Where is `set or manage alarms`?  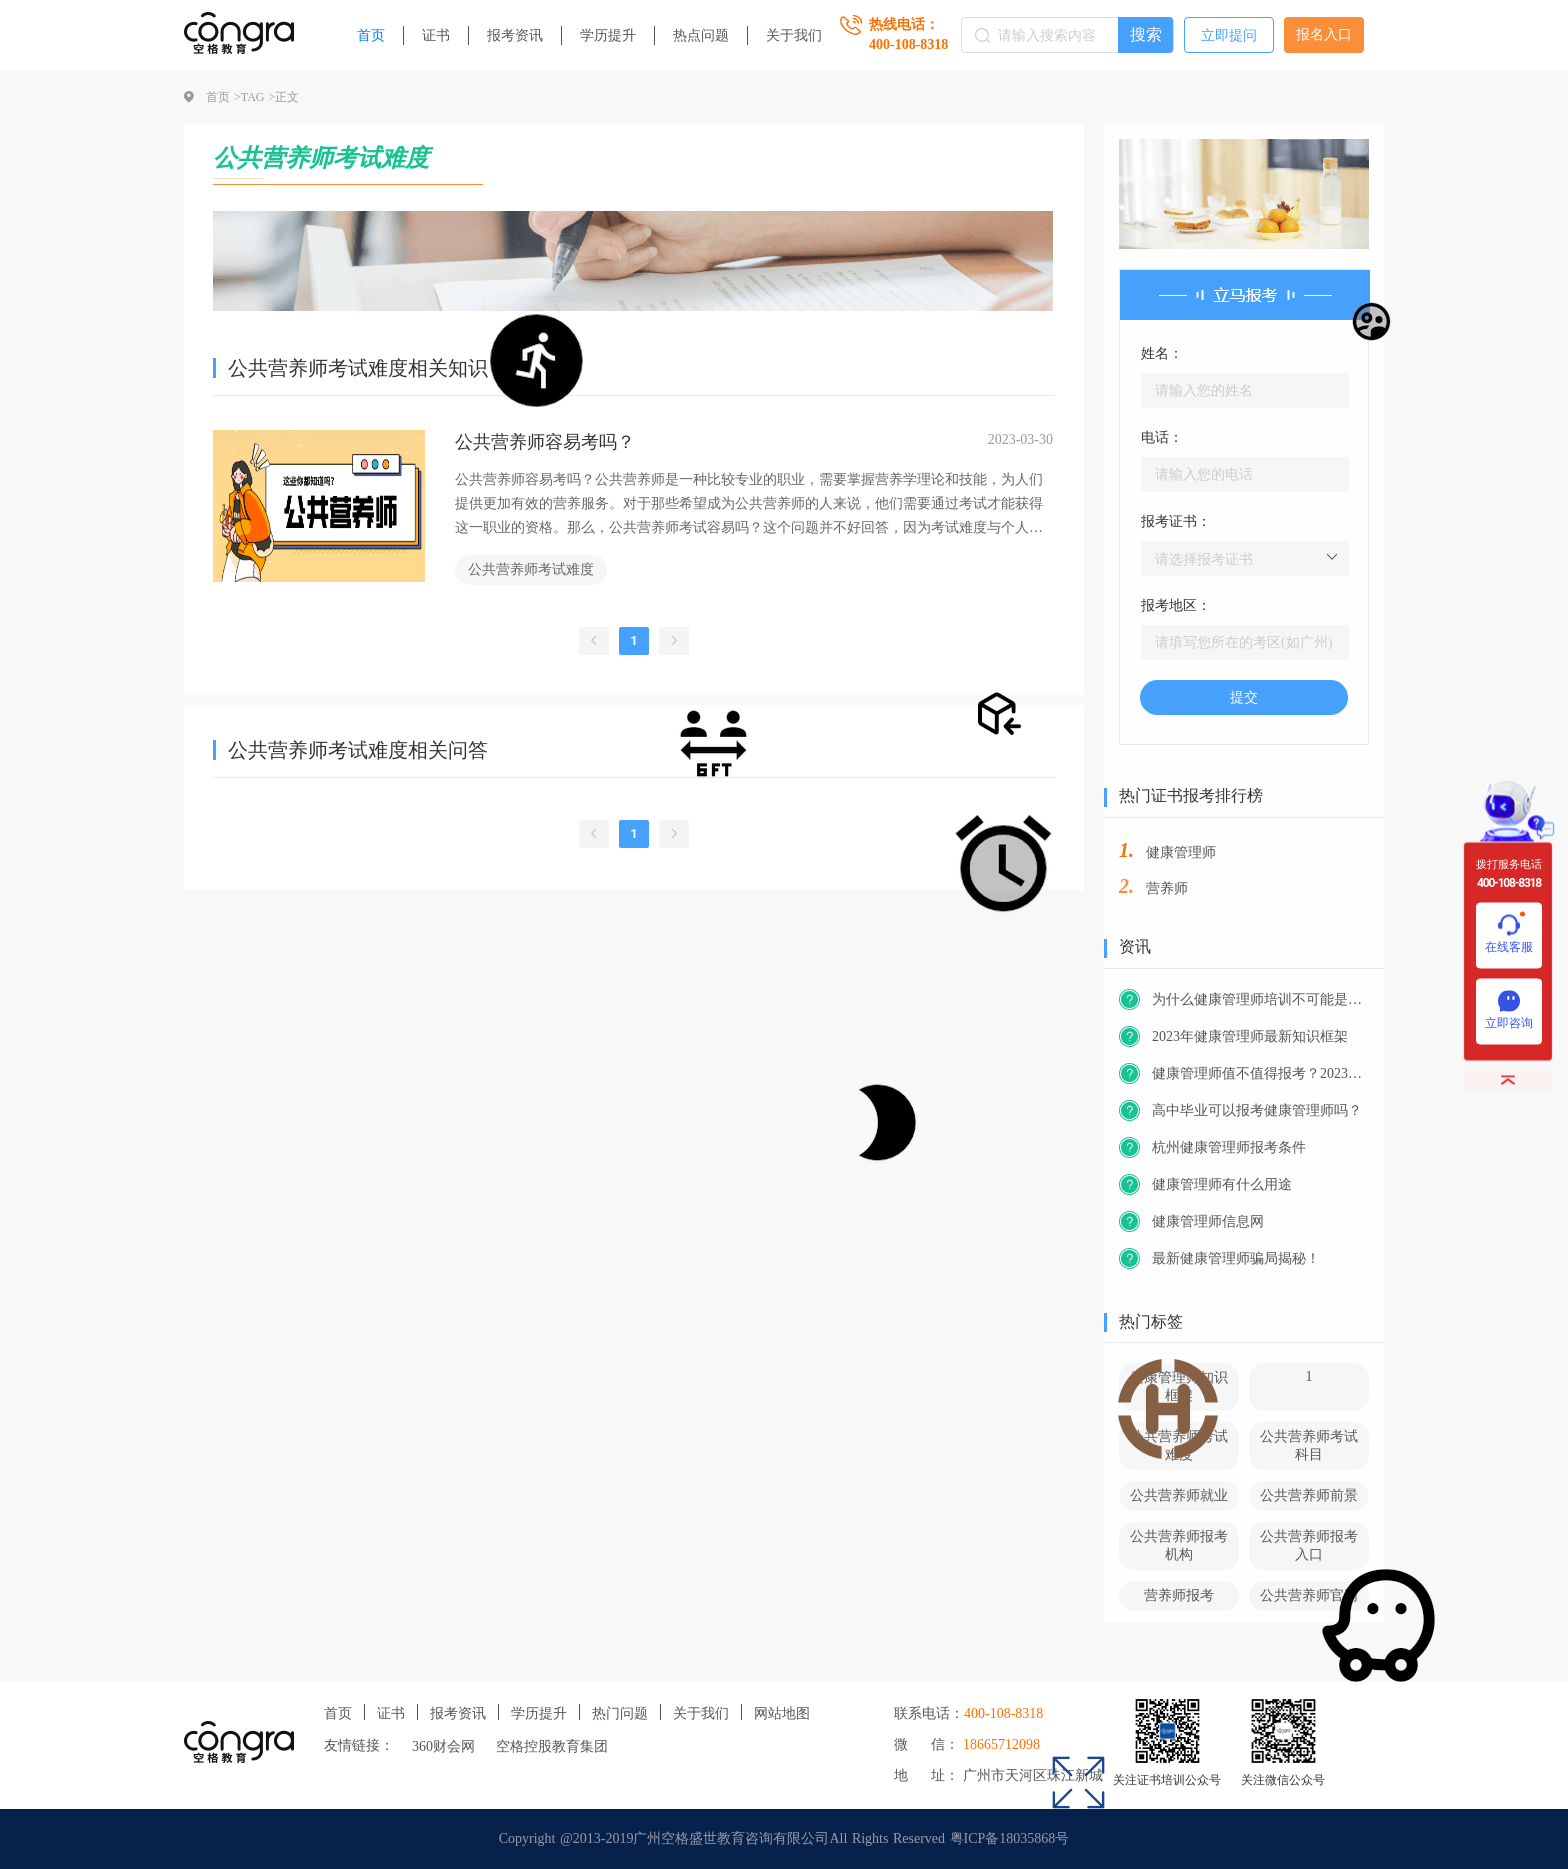 set or manage alarms is located at coordinates (1003, 863).